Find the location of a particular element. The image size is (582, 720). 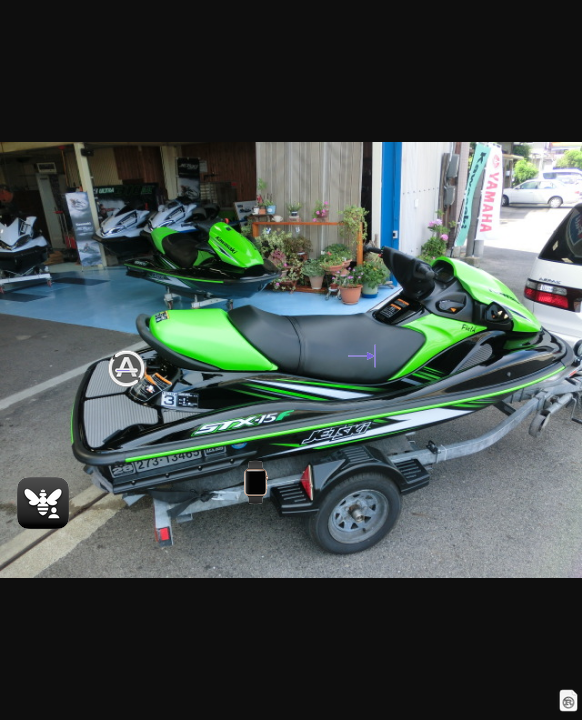

a rust programming language source file is located at coordinates (568, 700).